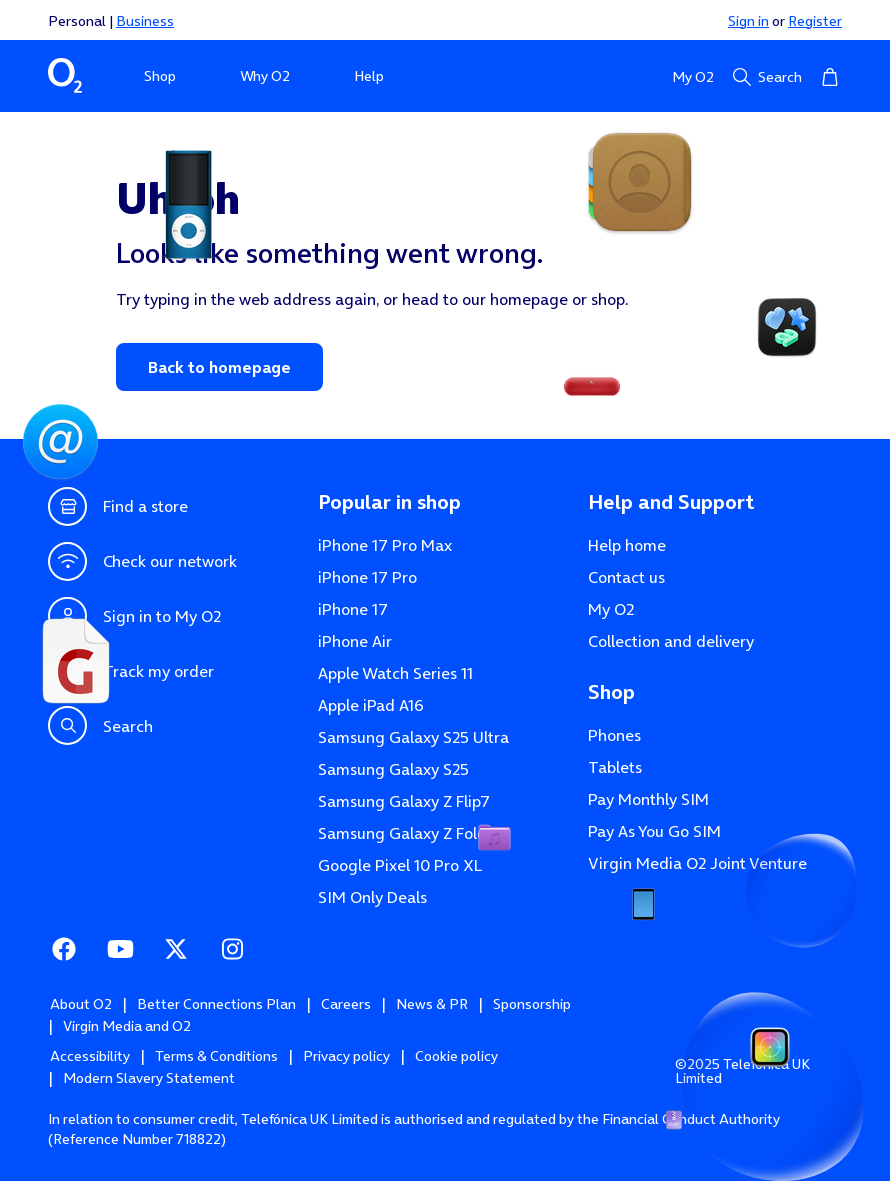 Image resolution: width=890 pixels, height=1181 pixels. I want to click on iPad device with cellular connectivity, so click(643, 904).